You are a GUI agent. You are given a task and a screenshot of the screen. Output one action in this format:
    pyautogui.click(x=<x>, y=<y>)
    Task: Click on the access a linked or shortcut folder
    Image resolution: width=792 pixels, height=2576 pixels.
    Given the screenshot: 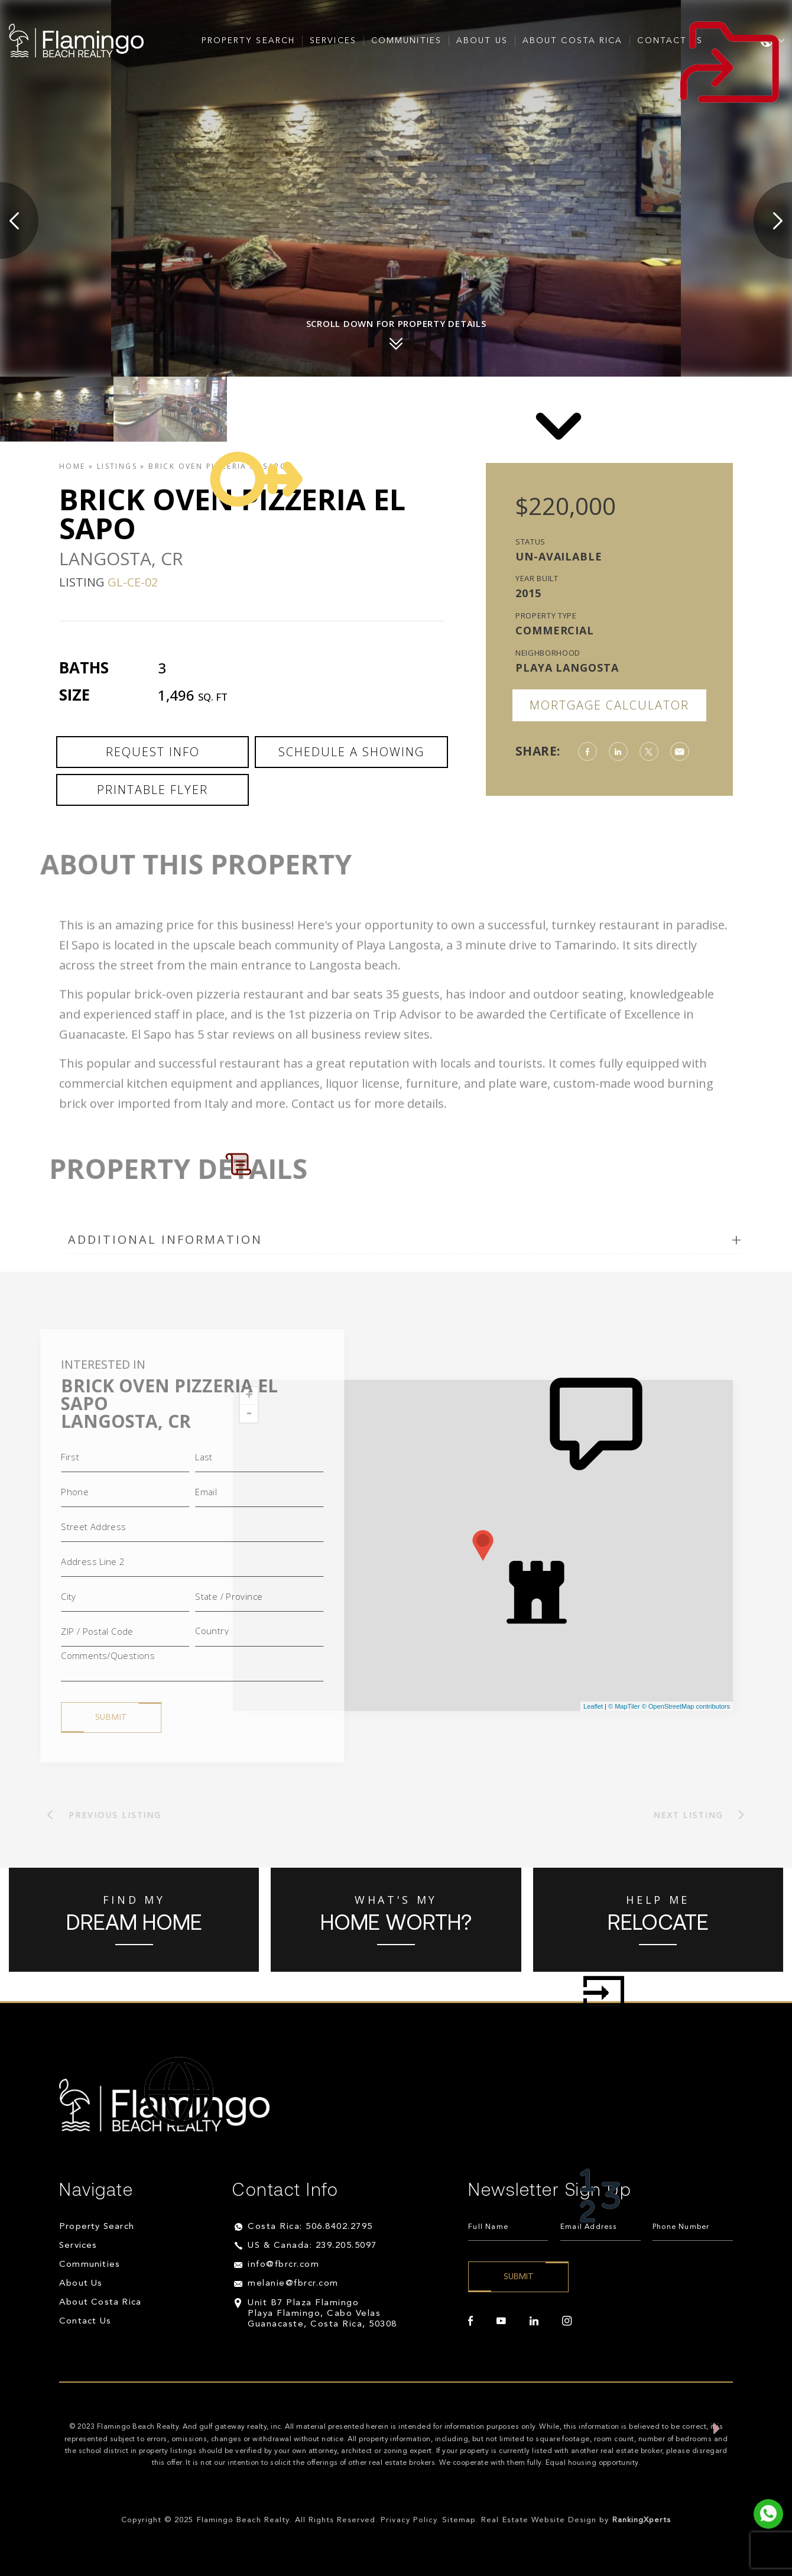 What is the action you would take?
    pyautogui.click(x=734, y=62)
    